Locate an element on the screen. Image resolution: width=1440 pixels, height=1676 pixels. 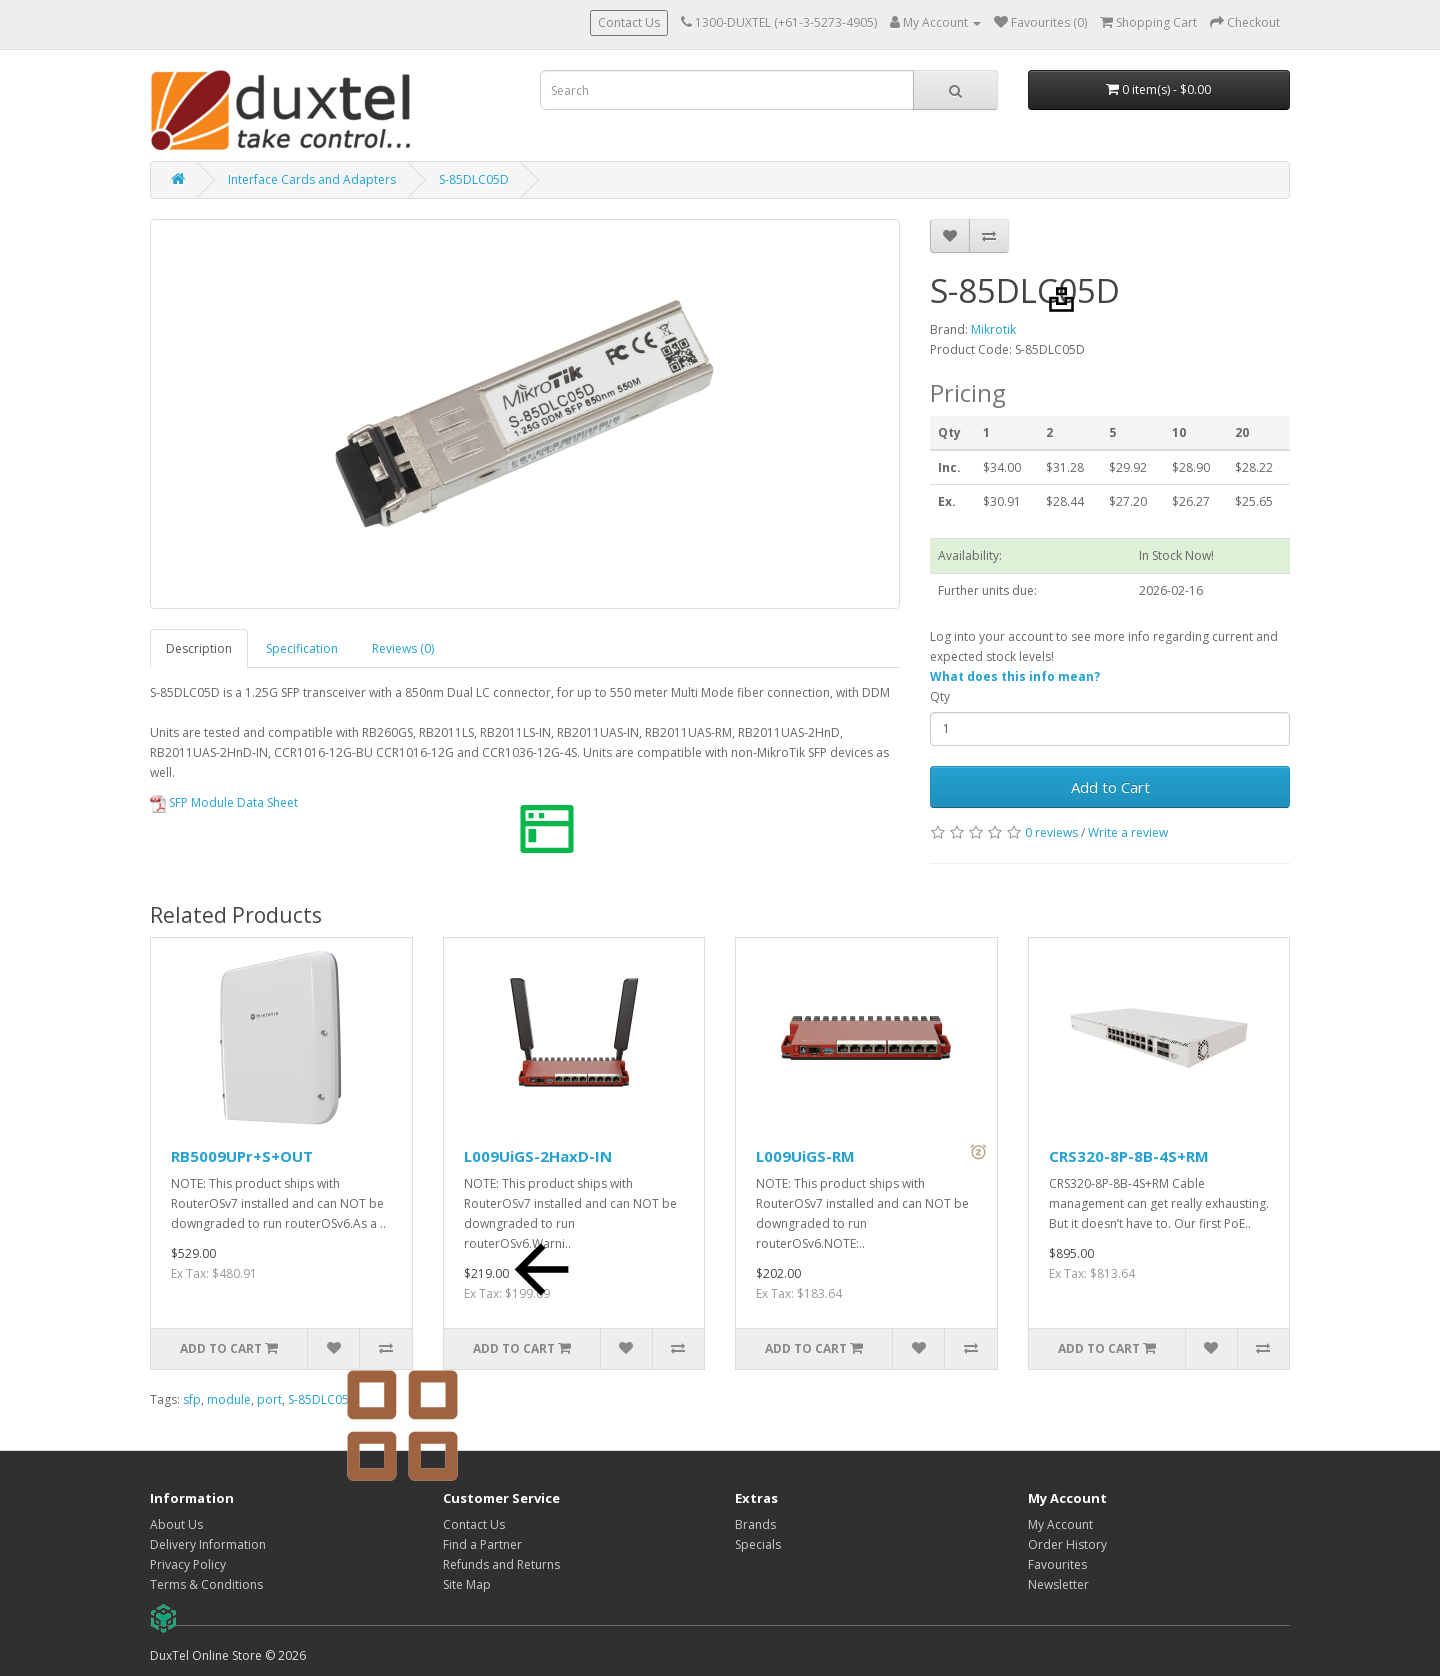
snooze an active alarm is located at coordinates (978, 1151).